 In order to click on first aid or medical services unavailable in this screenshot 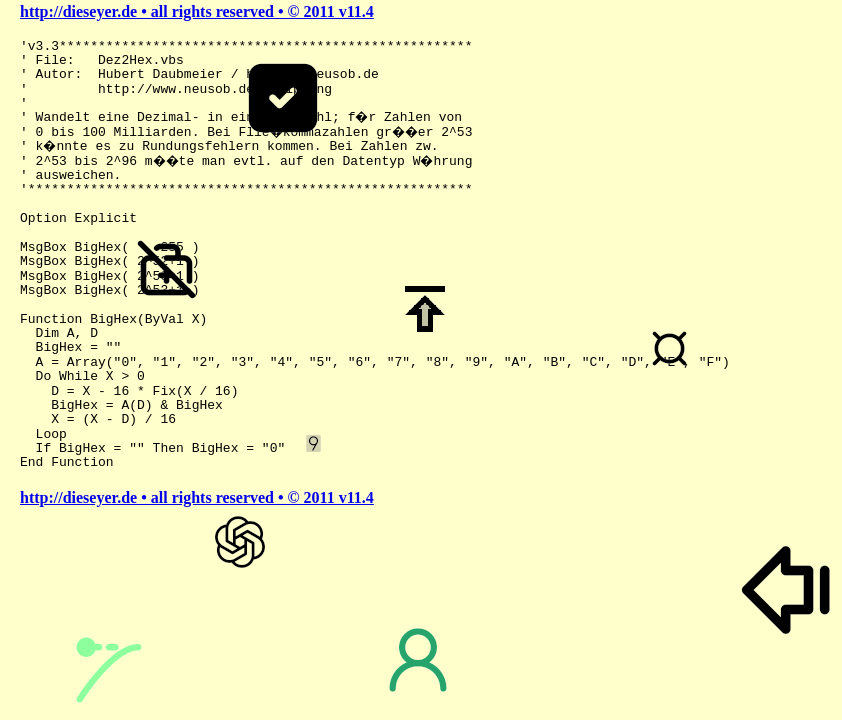, I will do `click(166, 269)`.